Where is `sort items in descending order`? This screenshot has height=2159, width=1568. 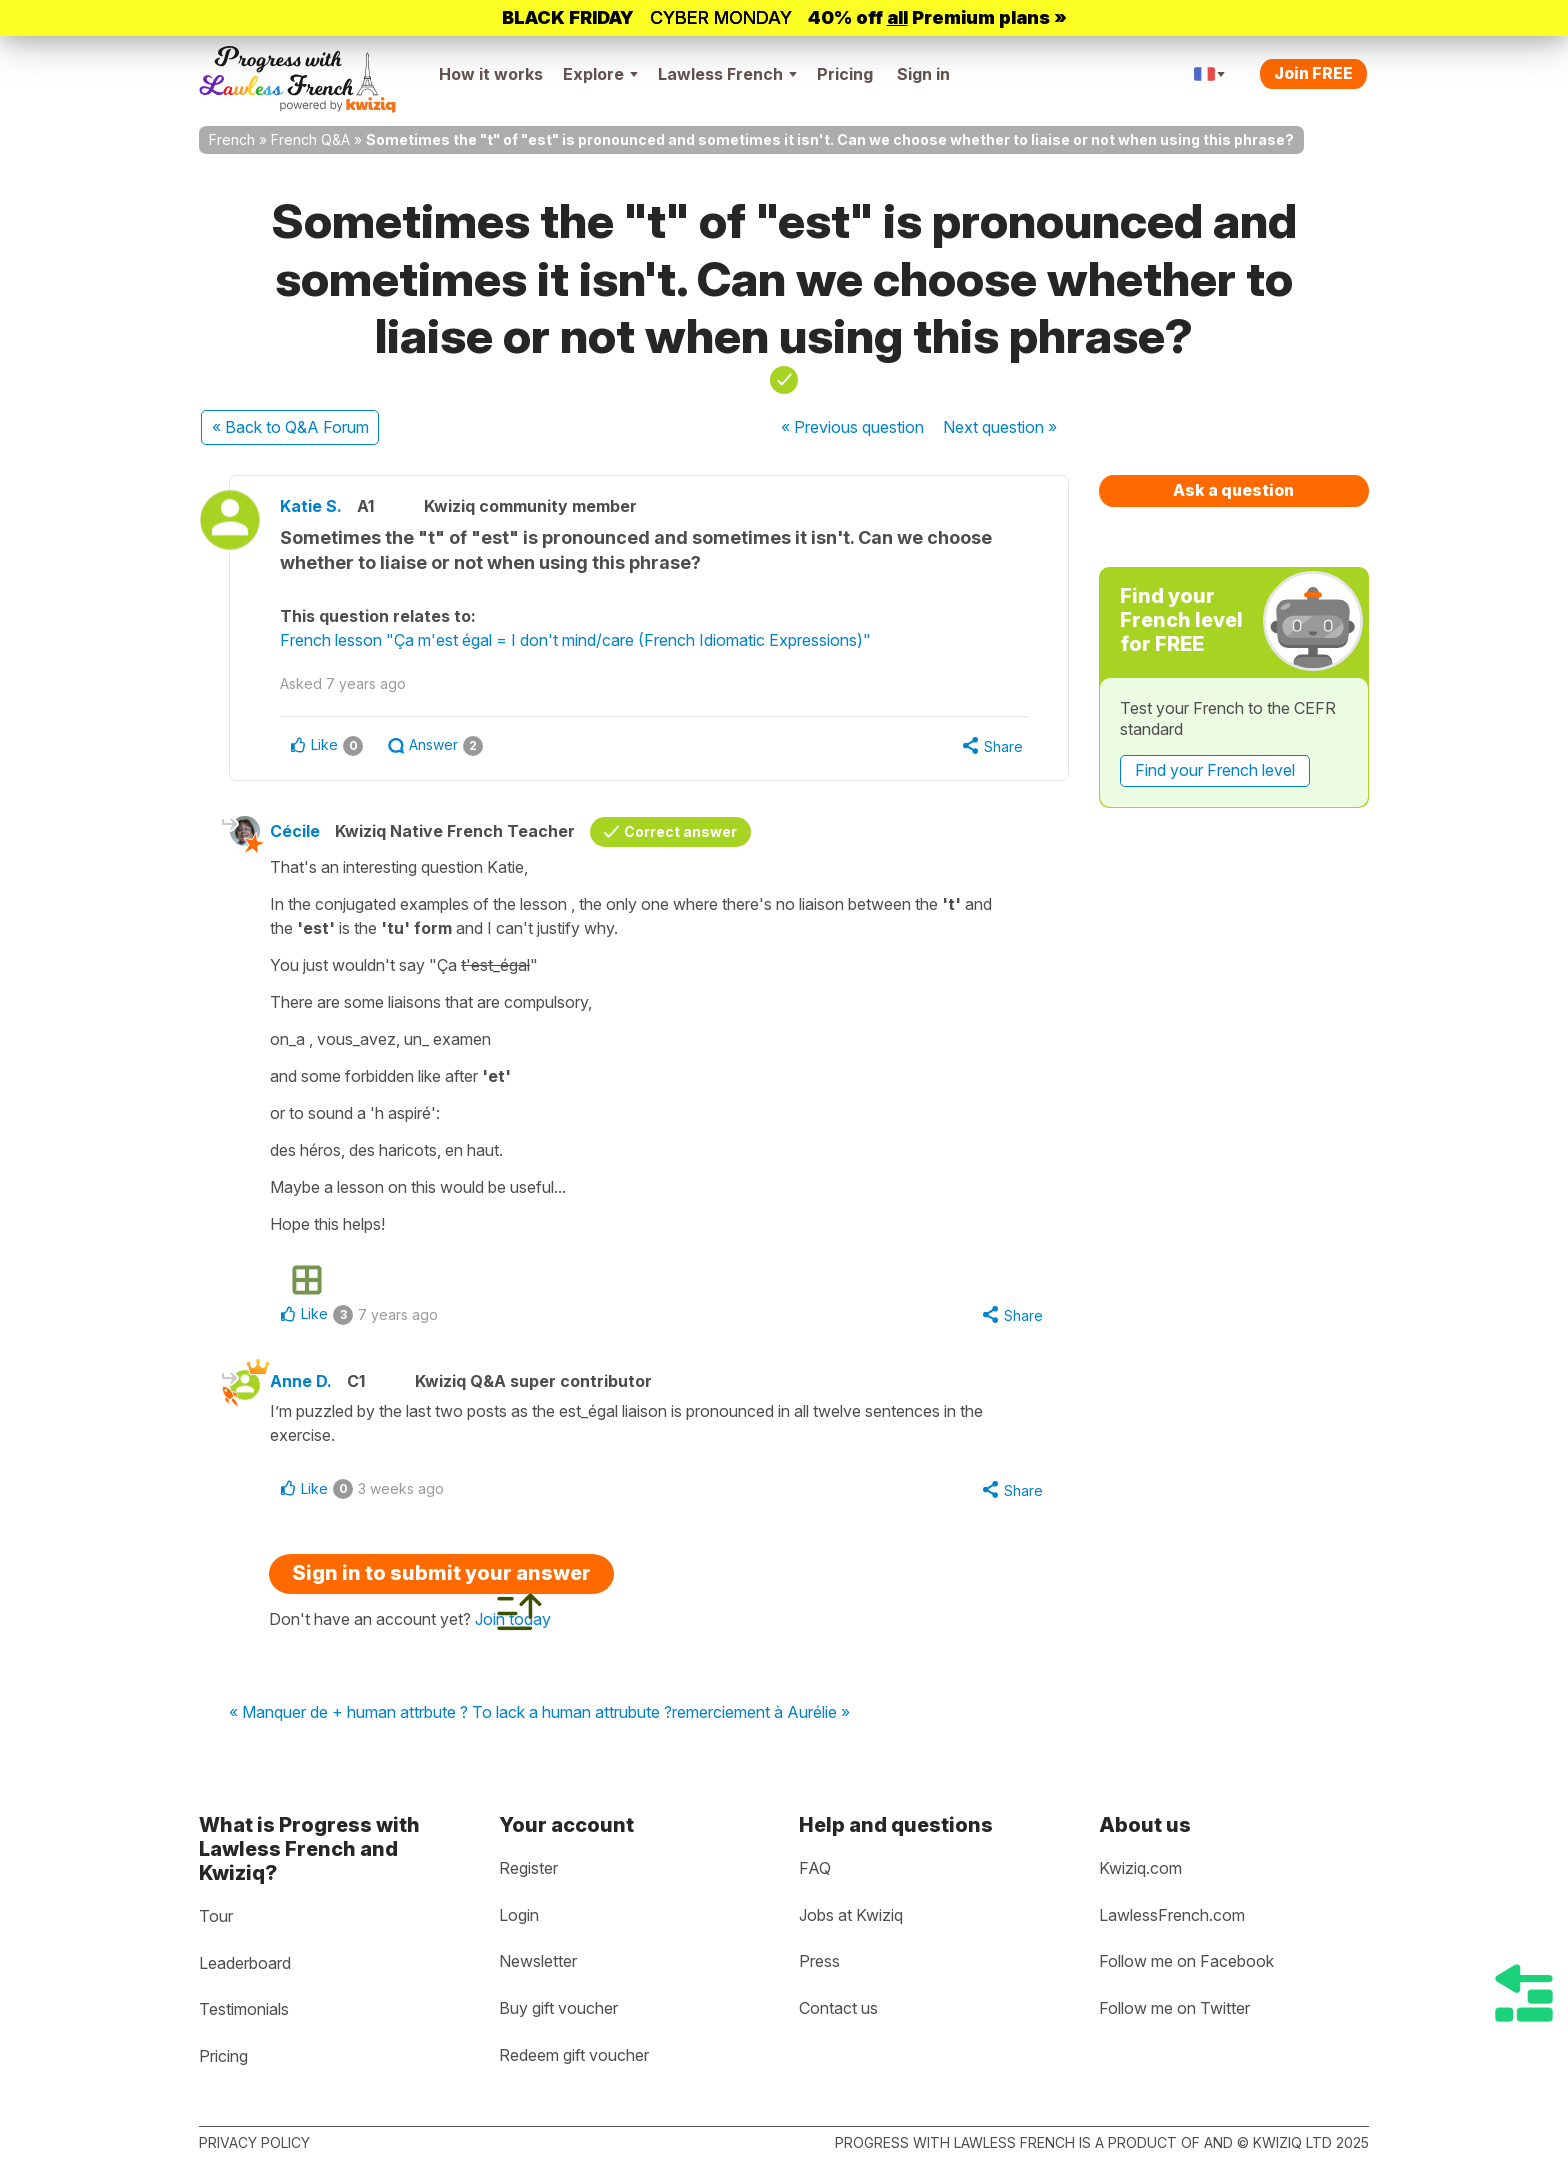 sort items in descending order is located at coordinates (517, 1613).